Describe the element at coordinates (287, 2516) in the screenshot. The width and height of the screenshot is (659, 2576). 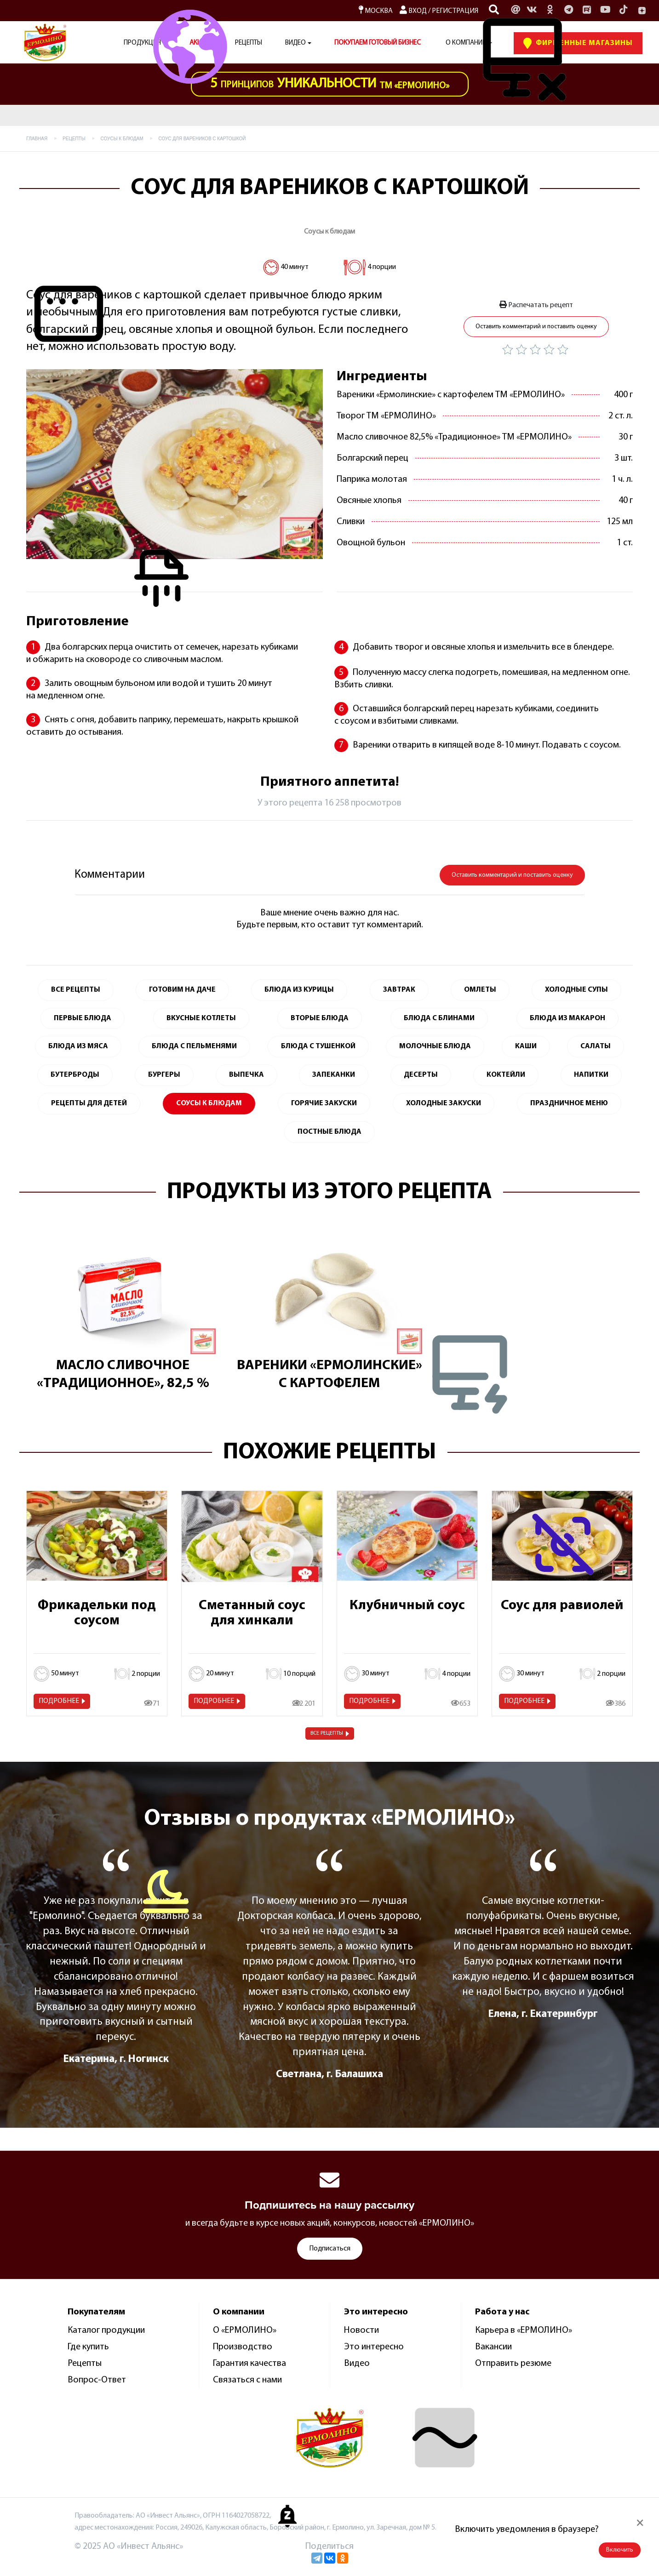
I see `notifications are currently paused or snoozed` at that location.